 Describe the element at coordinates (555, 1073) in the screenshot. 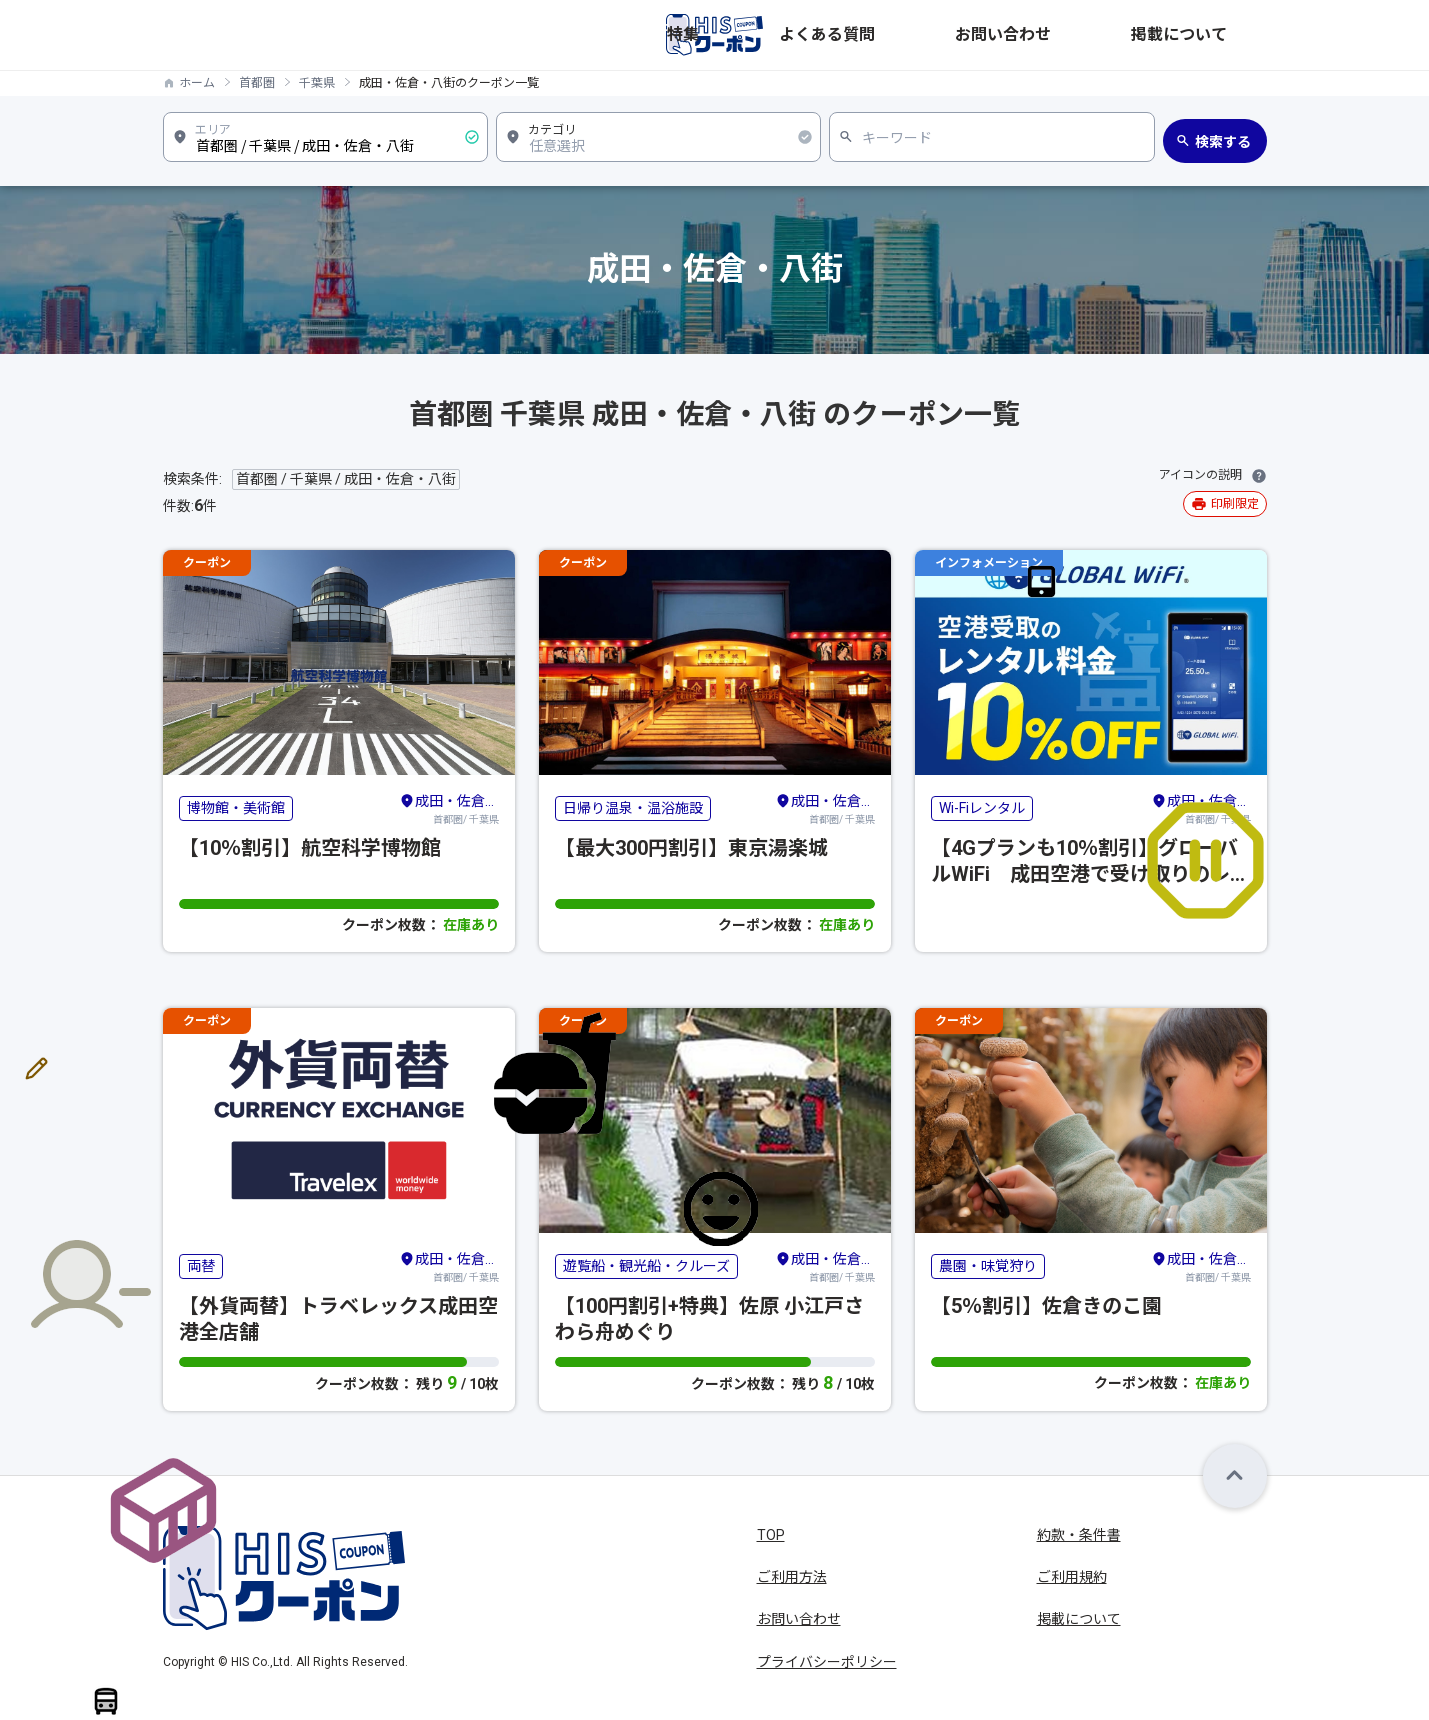

I see `browse nearby fast food restaurants` at that location.